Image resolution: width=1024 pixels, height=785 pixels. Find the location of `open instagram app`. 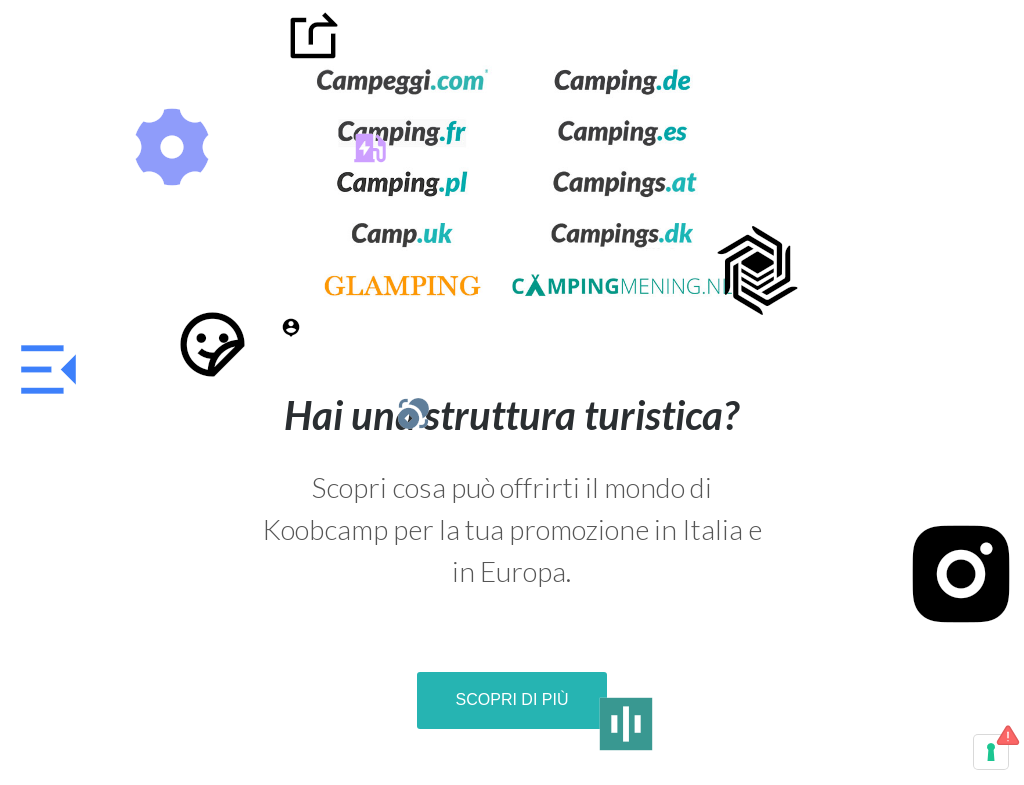

open instagram app is located at coordinates (961, 574).